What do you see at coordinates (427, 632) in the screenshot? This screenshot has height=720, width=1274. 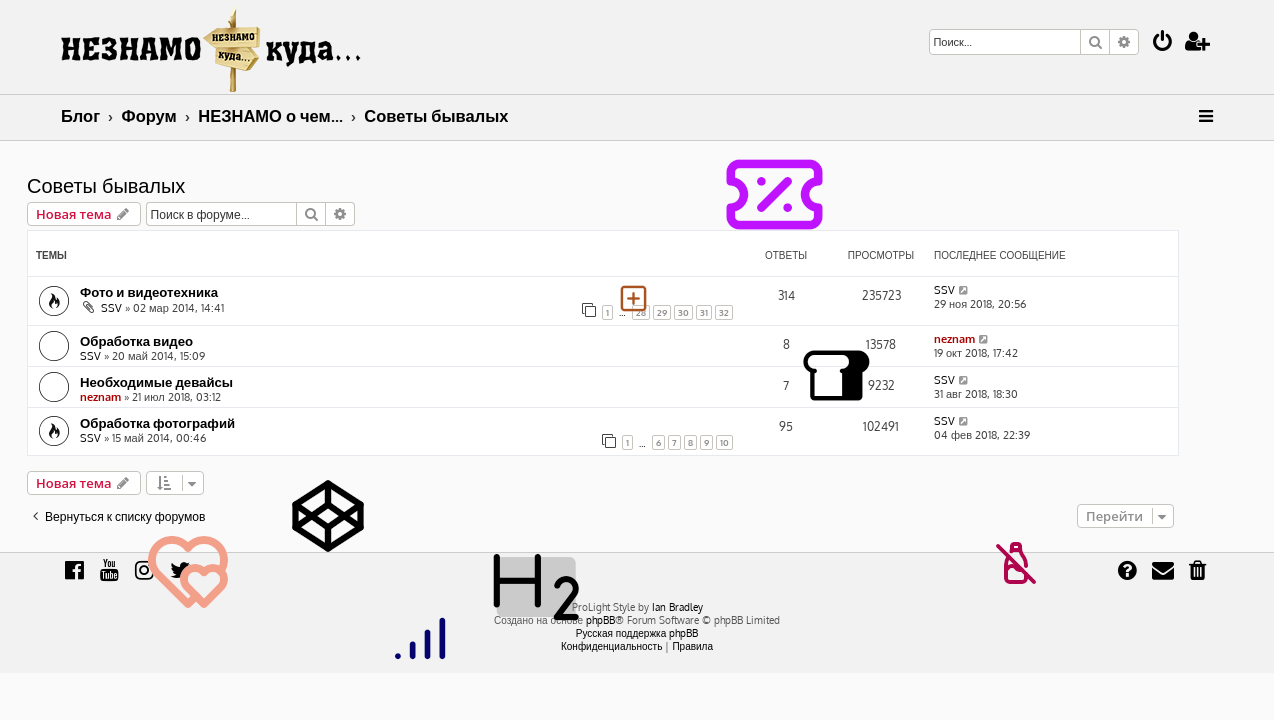 I see `indicates strong network or cellular signal strength` at bounding box center [427, 632].